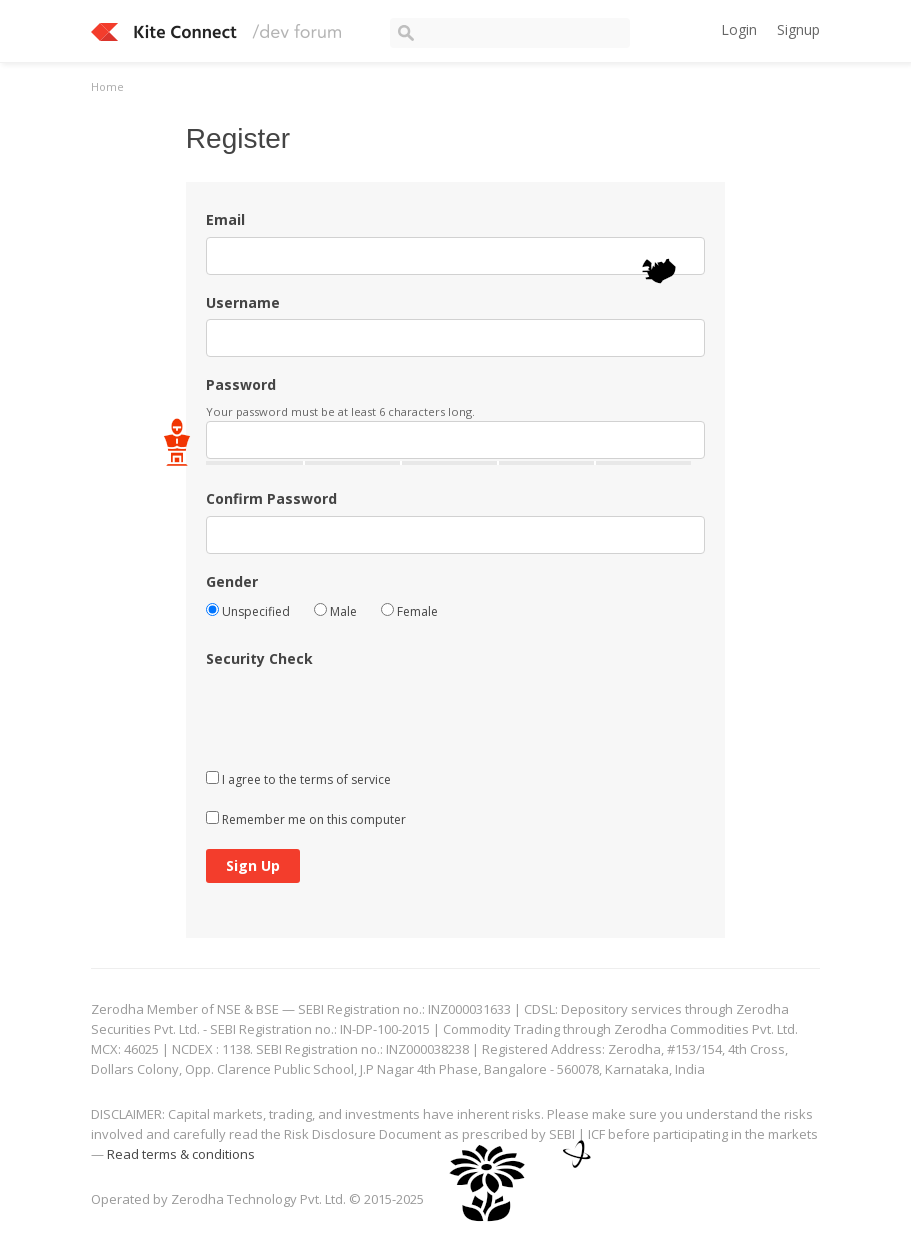 This screenshot has height=1239, width=911. Describe the element at coordinates (659, 271) in the screenshot. I see `select iceland as a country or region` at that location.